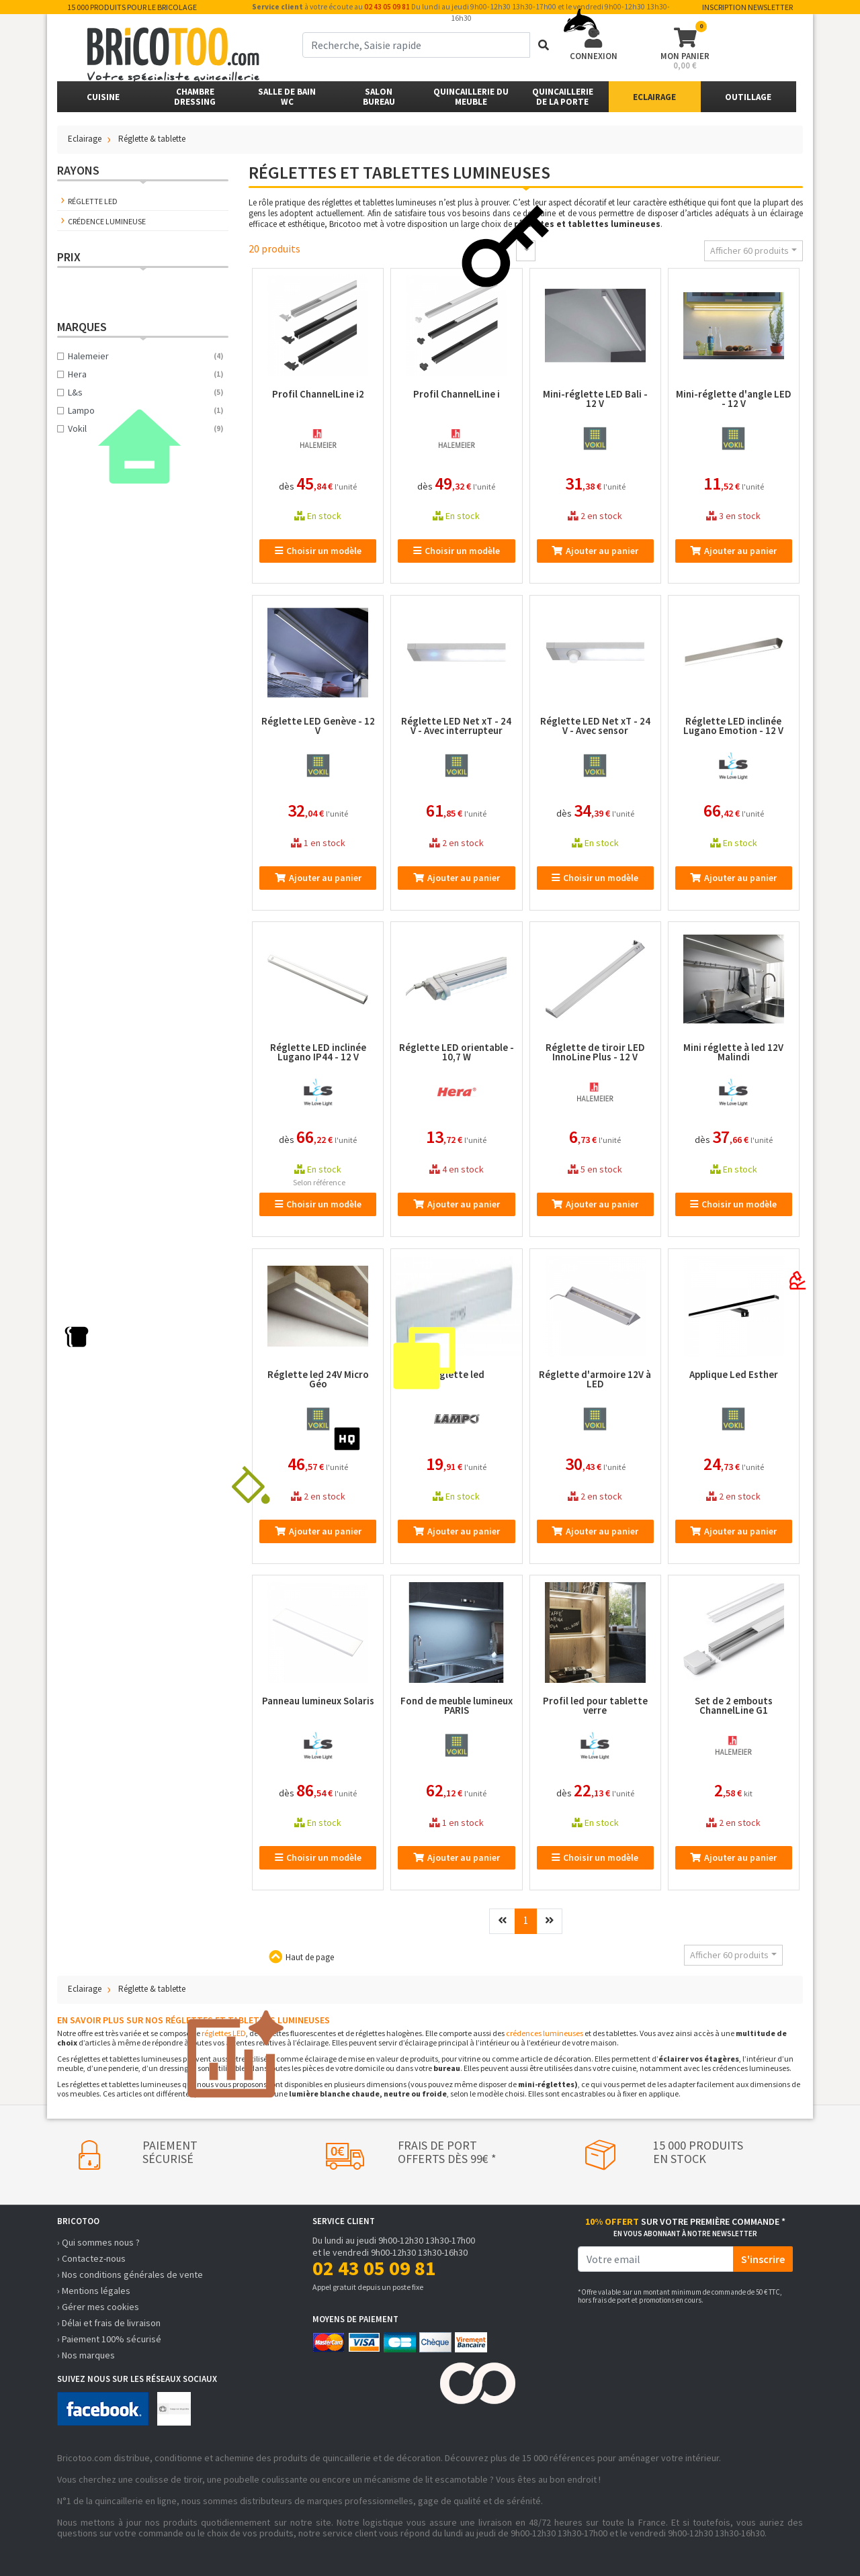 The height and width of the screenshot is (2576, 860). I want to click on browse bakery or bread products, so click(77, 1336).